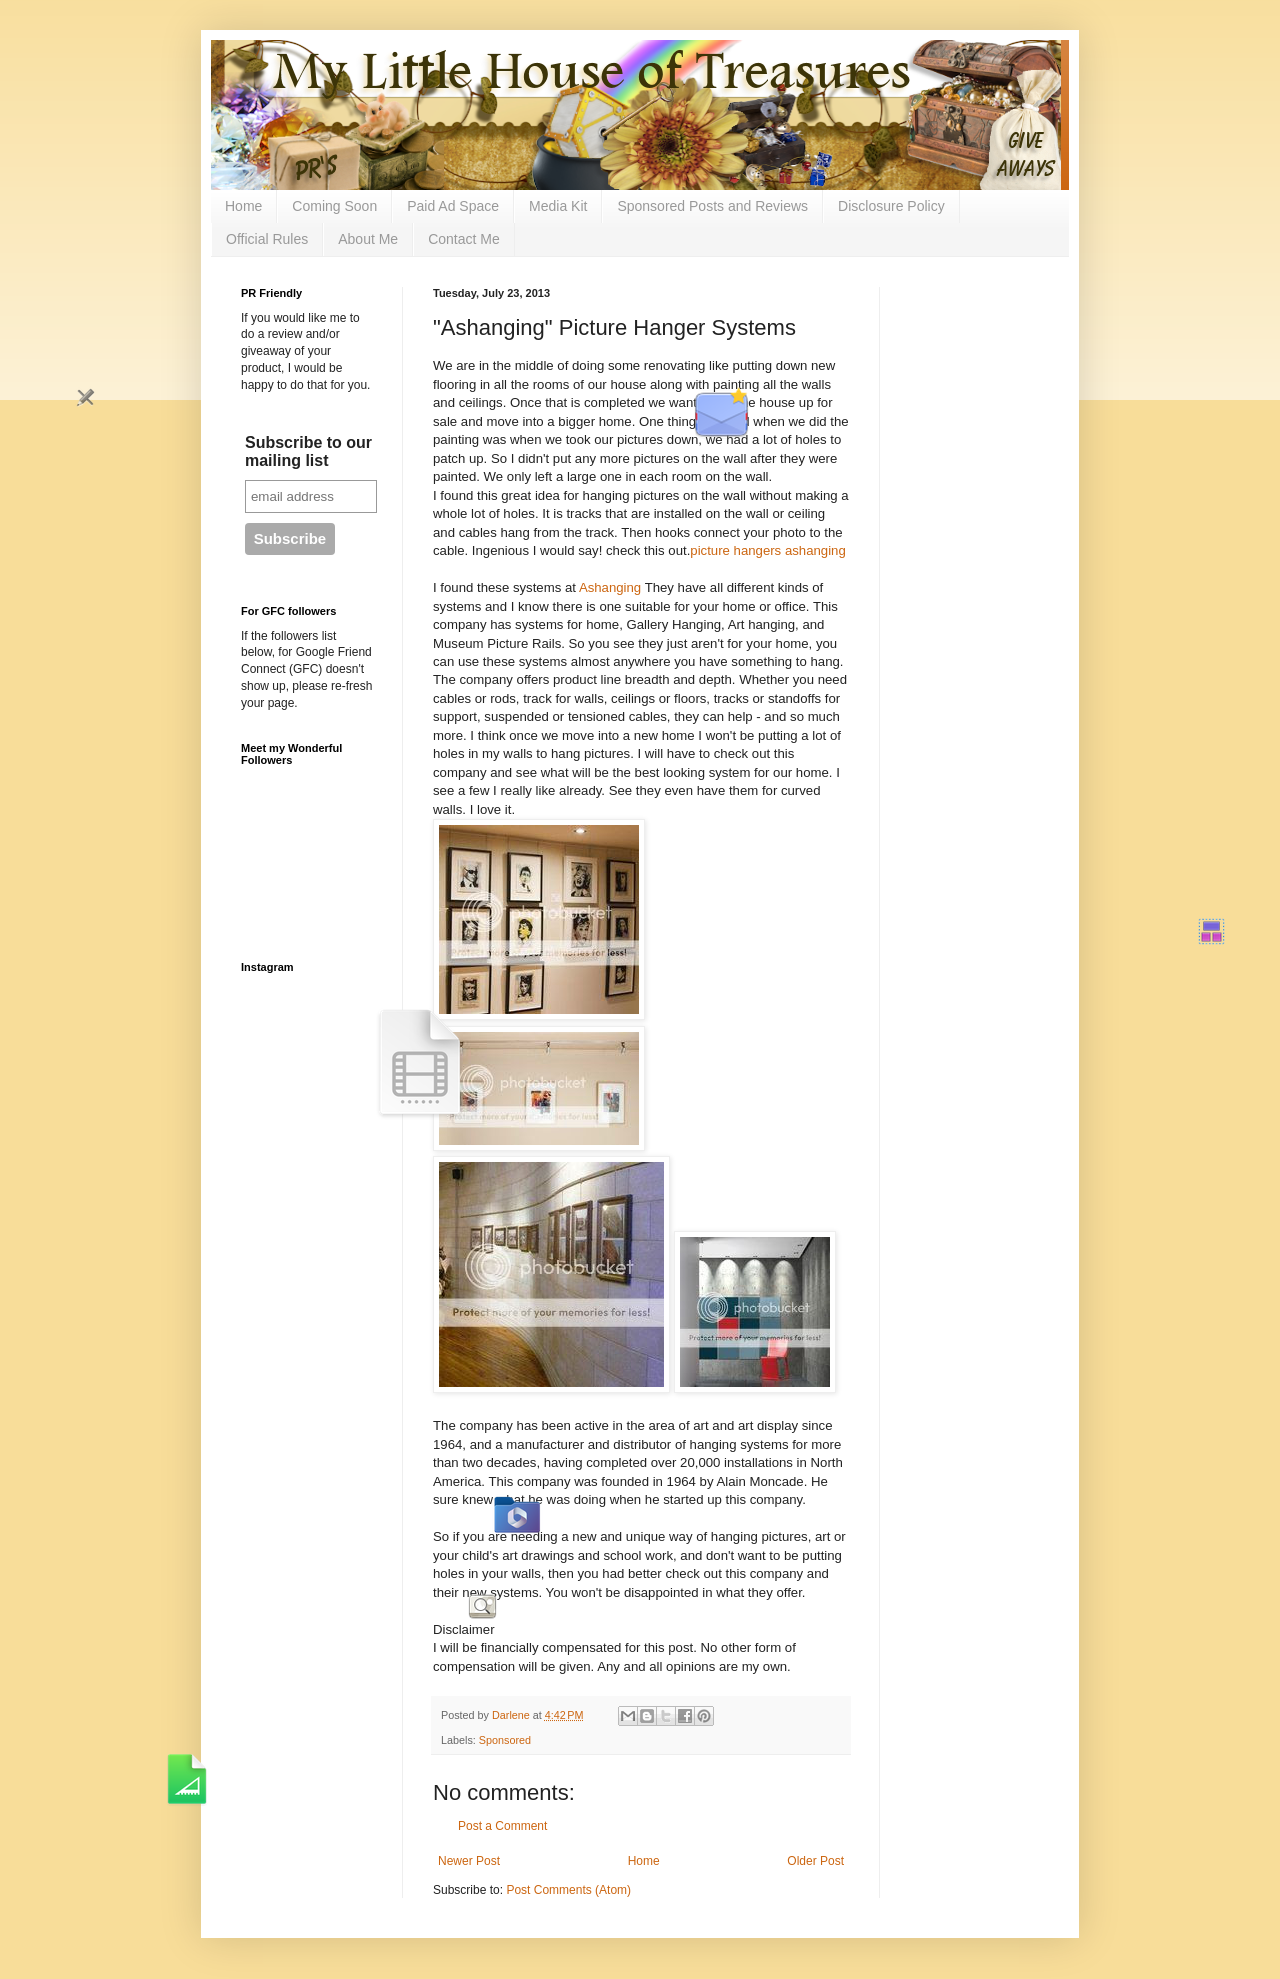 The width and height of the screenshot is (1280, 1979). What do you see at coordinates (247, 1779) in the screenshot?
I see `open a UI designer or interface builder file` at bounding box center [247, 1779].